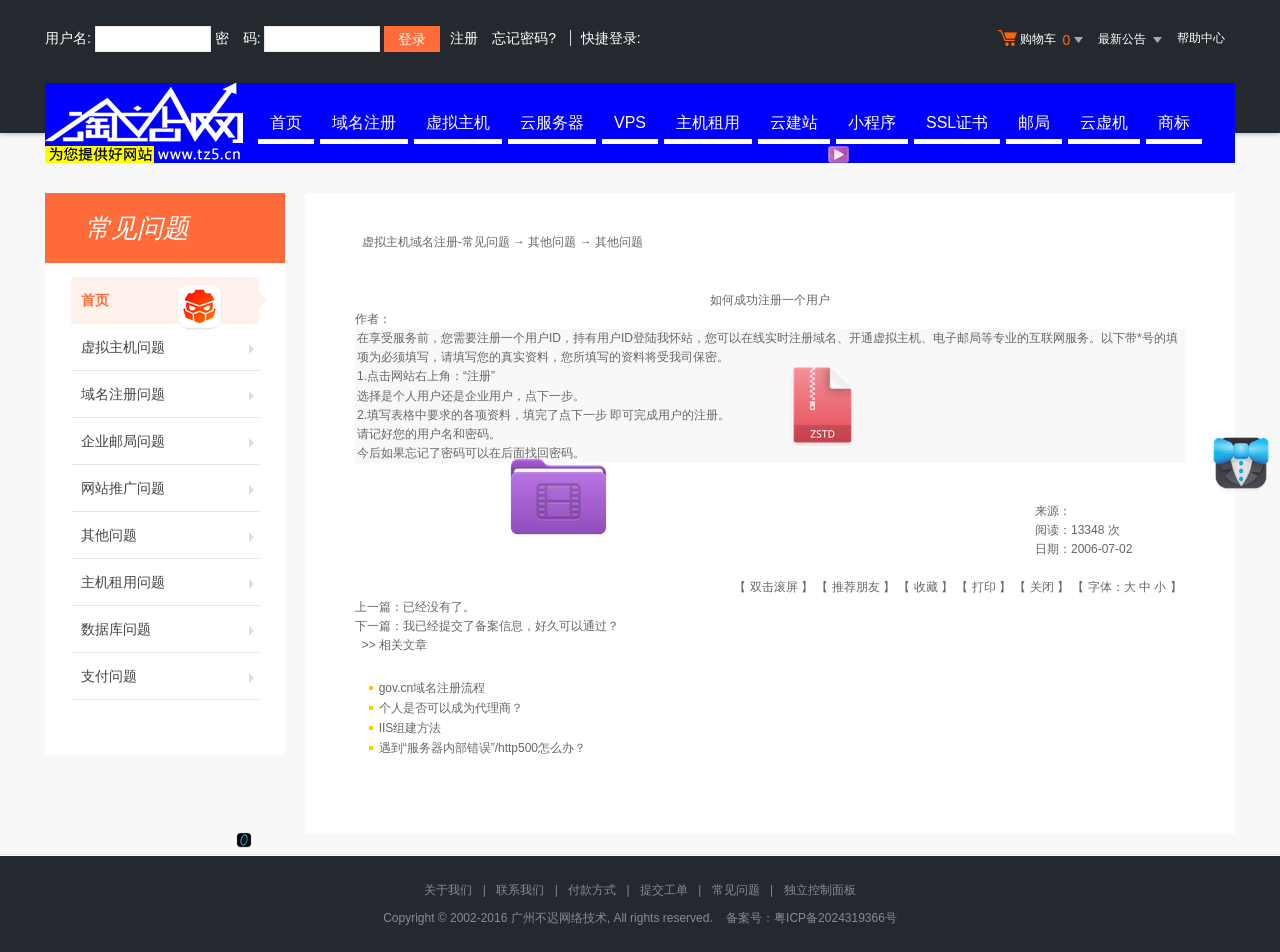  What do you see at coordinates (1241, 463) in the screenshot?
I see `open butler app` at bounding box center [1241, 463].